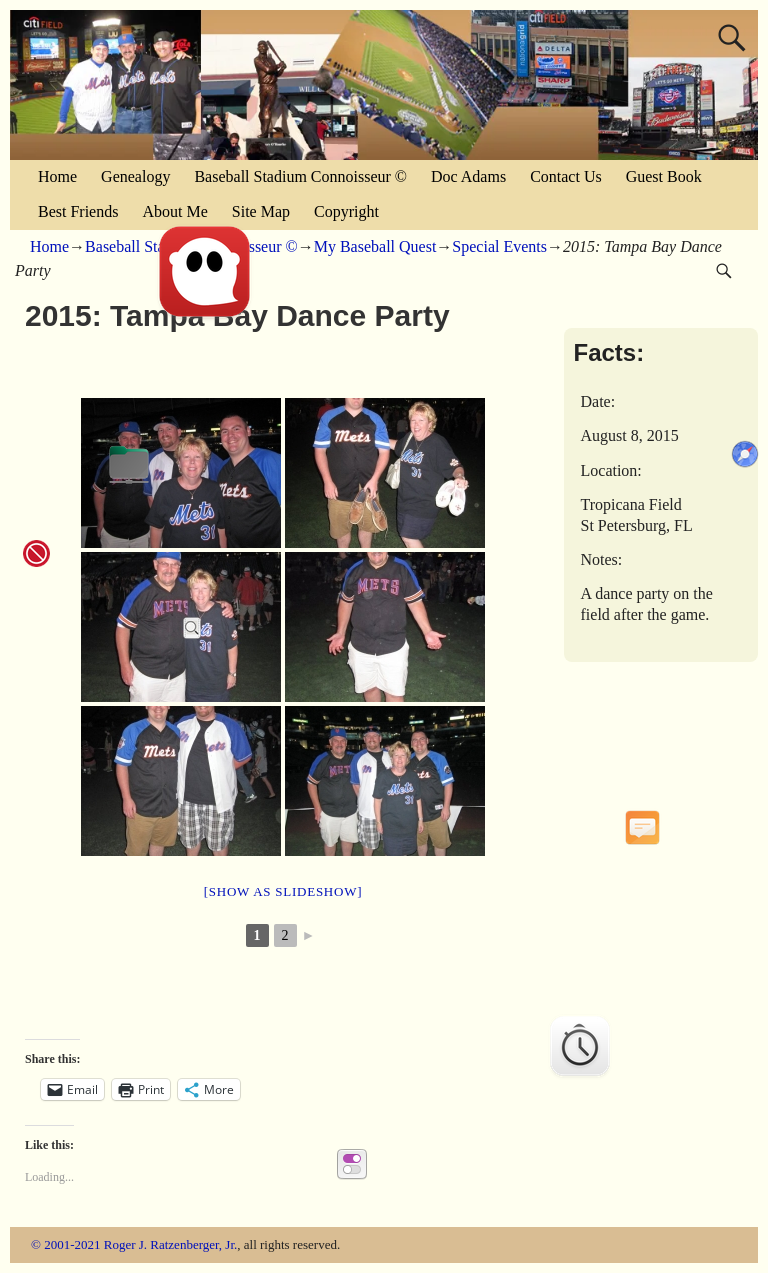 Image resolution: width=768 pixels, height=1273 pixels. I want to click on open gnome tweaks settings, so click(352, 1164).